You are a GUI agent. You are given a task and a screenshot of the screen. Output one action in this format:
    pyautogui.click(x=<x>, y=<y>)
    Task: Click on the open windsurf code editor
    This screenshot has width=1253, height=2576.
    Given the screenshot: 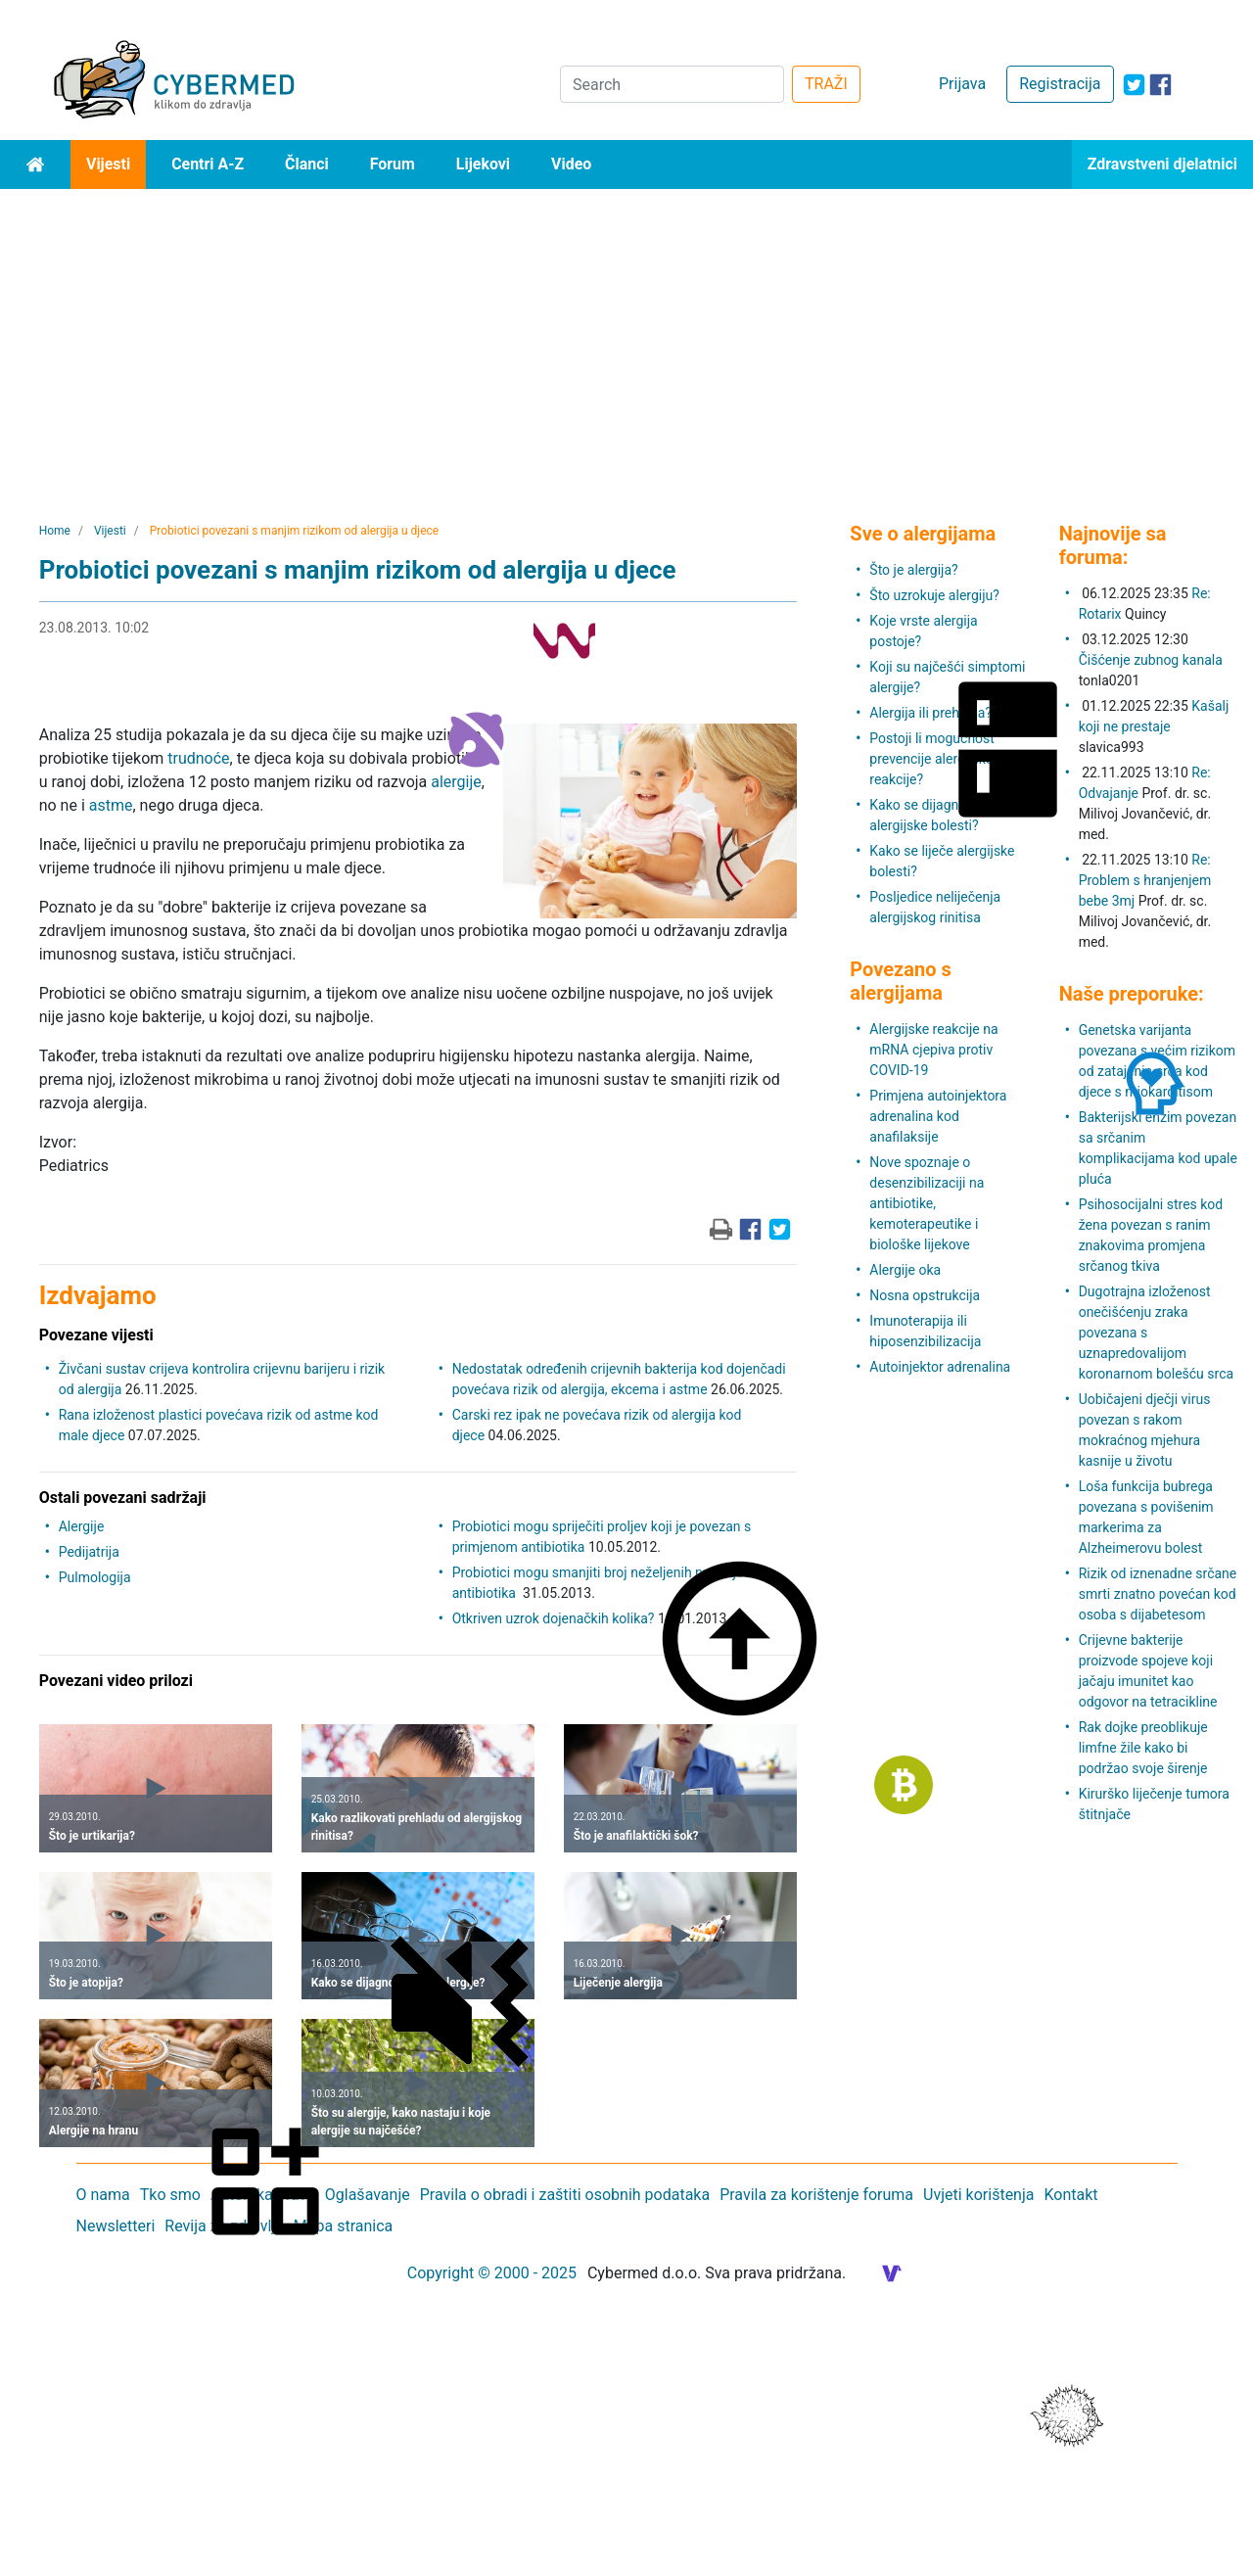 What is the action you would take?
    pyautogui.click(x=564, y=640)
    